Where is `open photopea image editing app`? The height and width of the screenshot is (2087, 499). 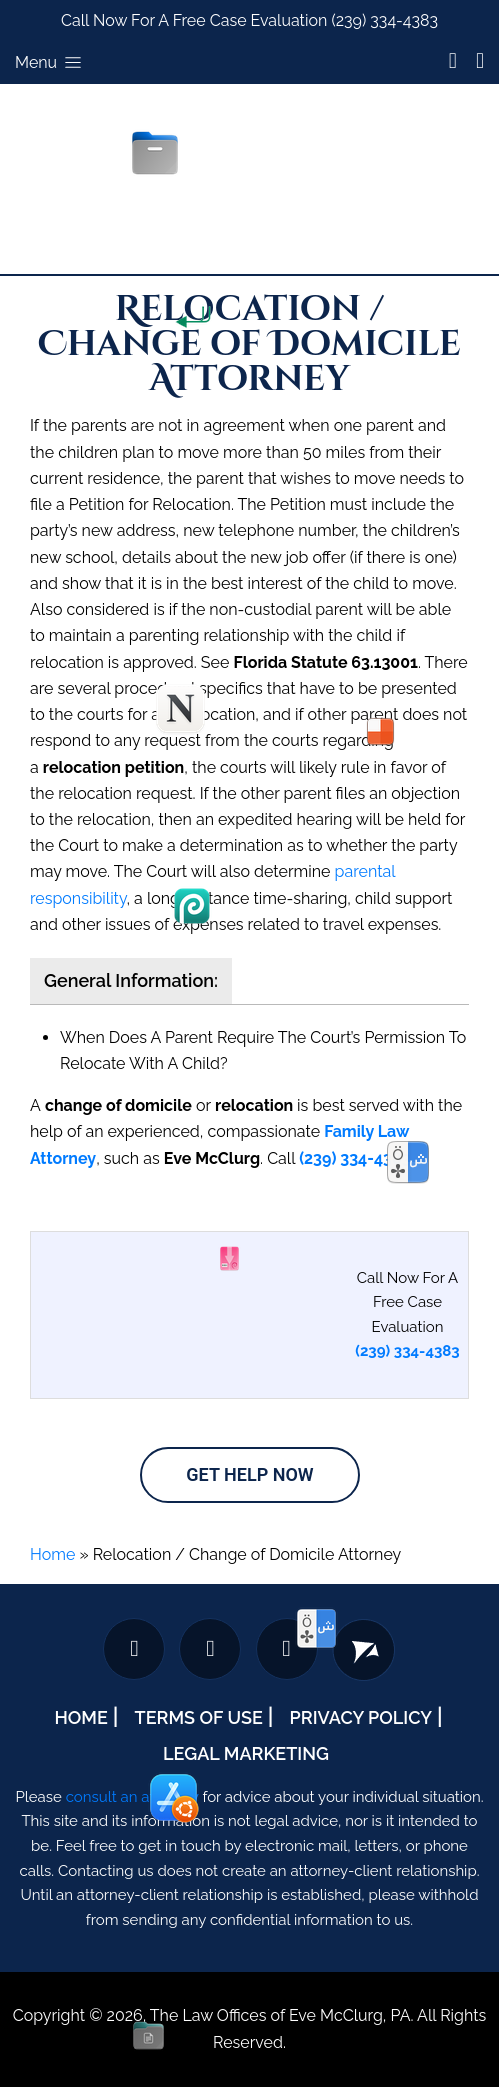 open photopea image editing app is located at coordinates (192, 906).